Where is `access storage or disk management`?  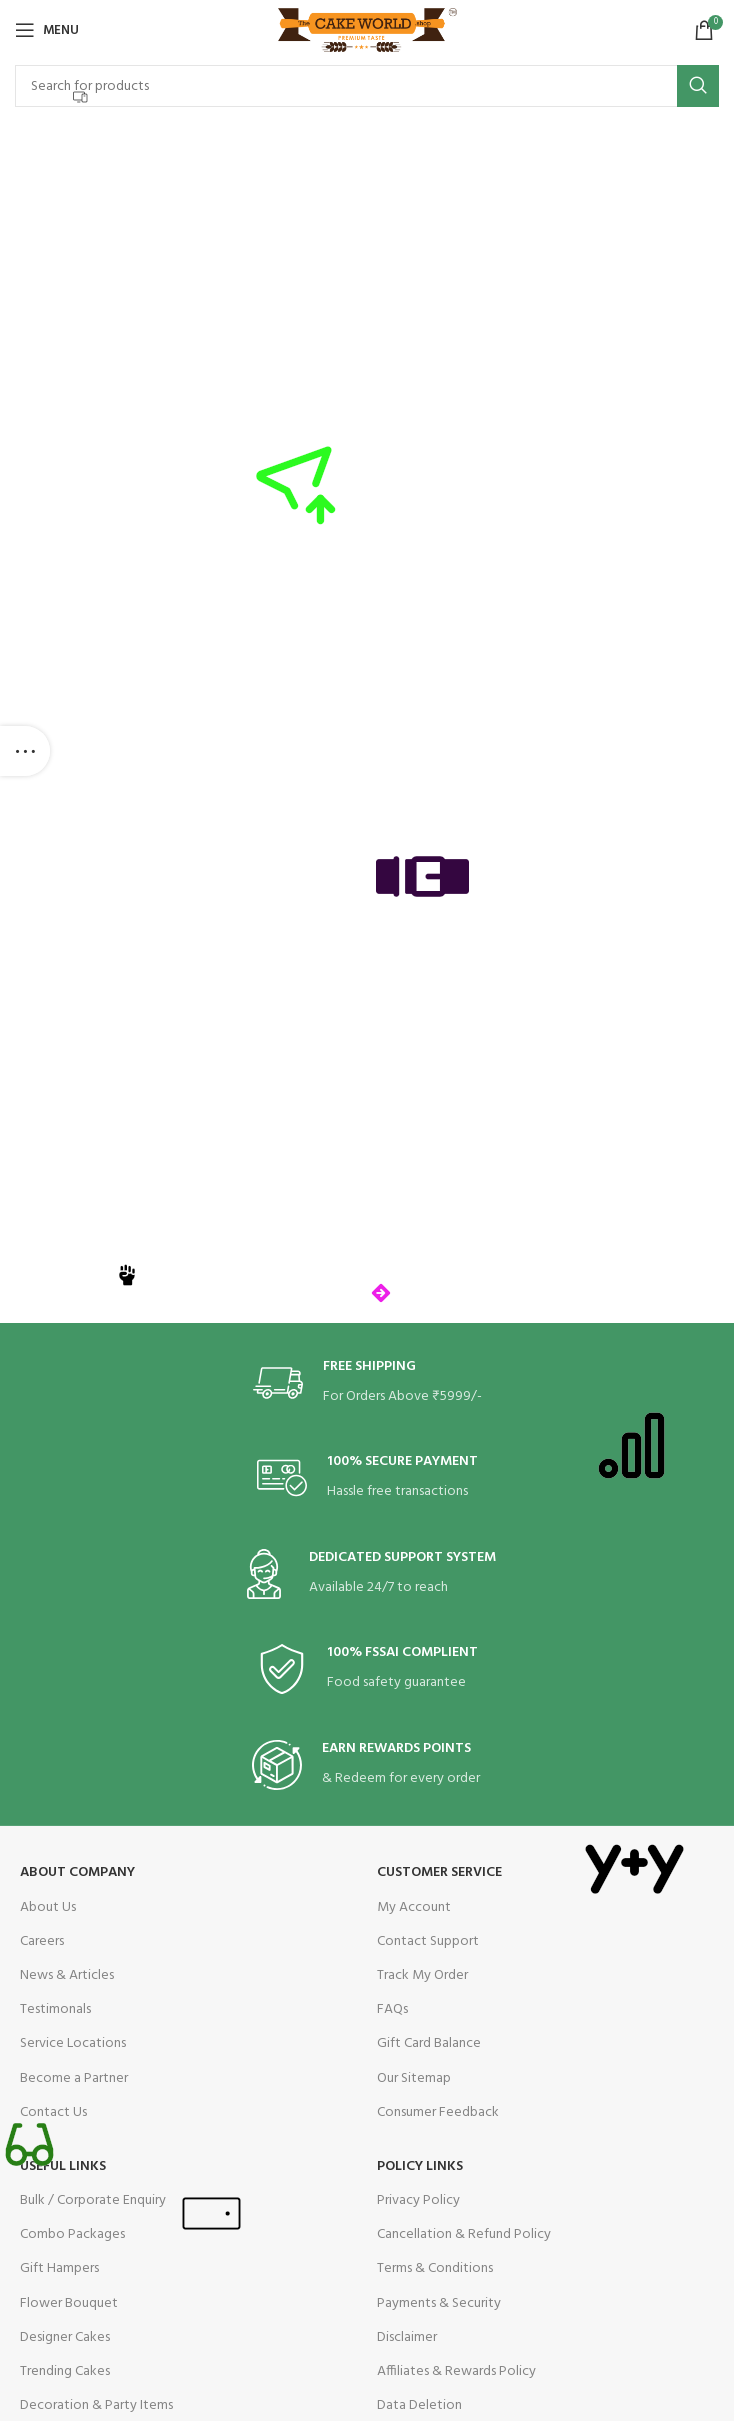 access storage or disk management is located at coordinates (211, 2213).